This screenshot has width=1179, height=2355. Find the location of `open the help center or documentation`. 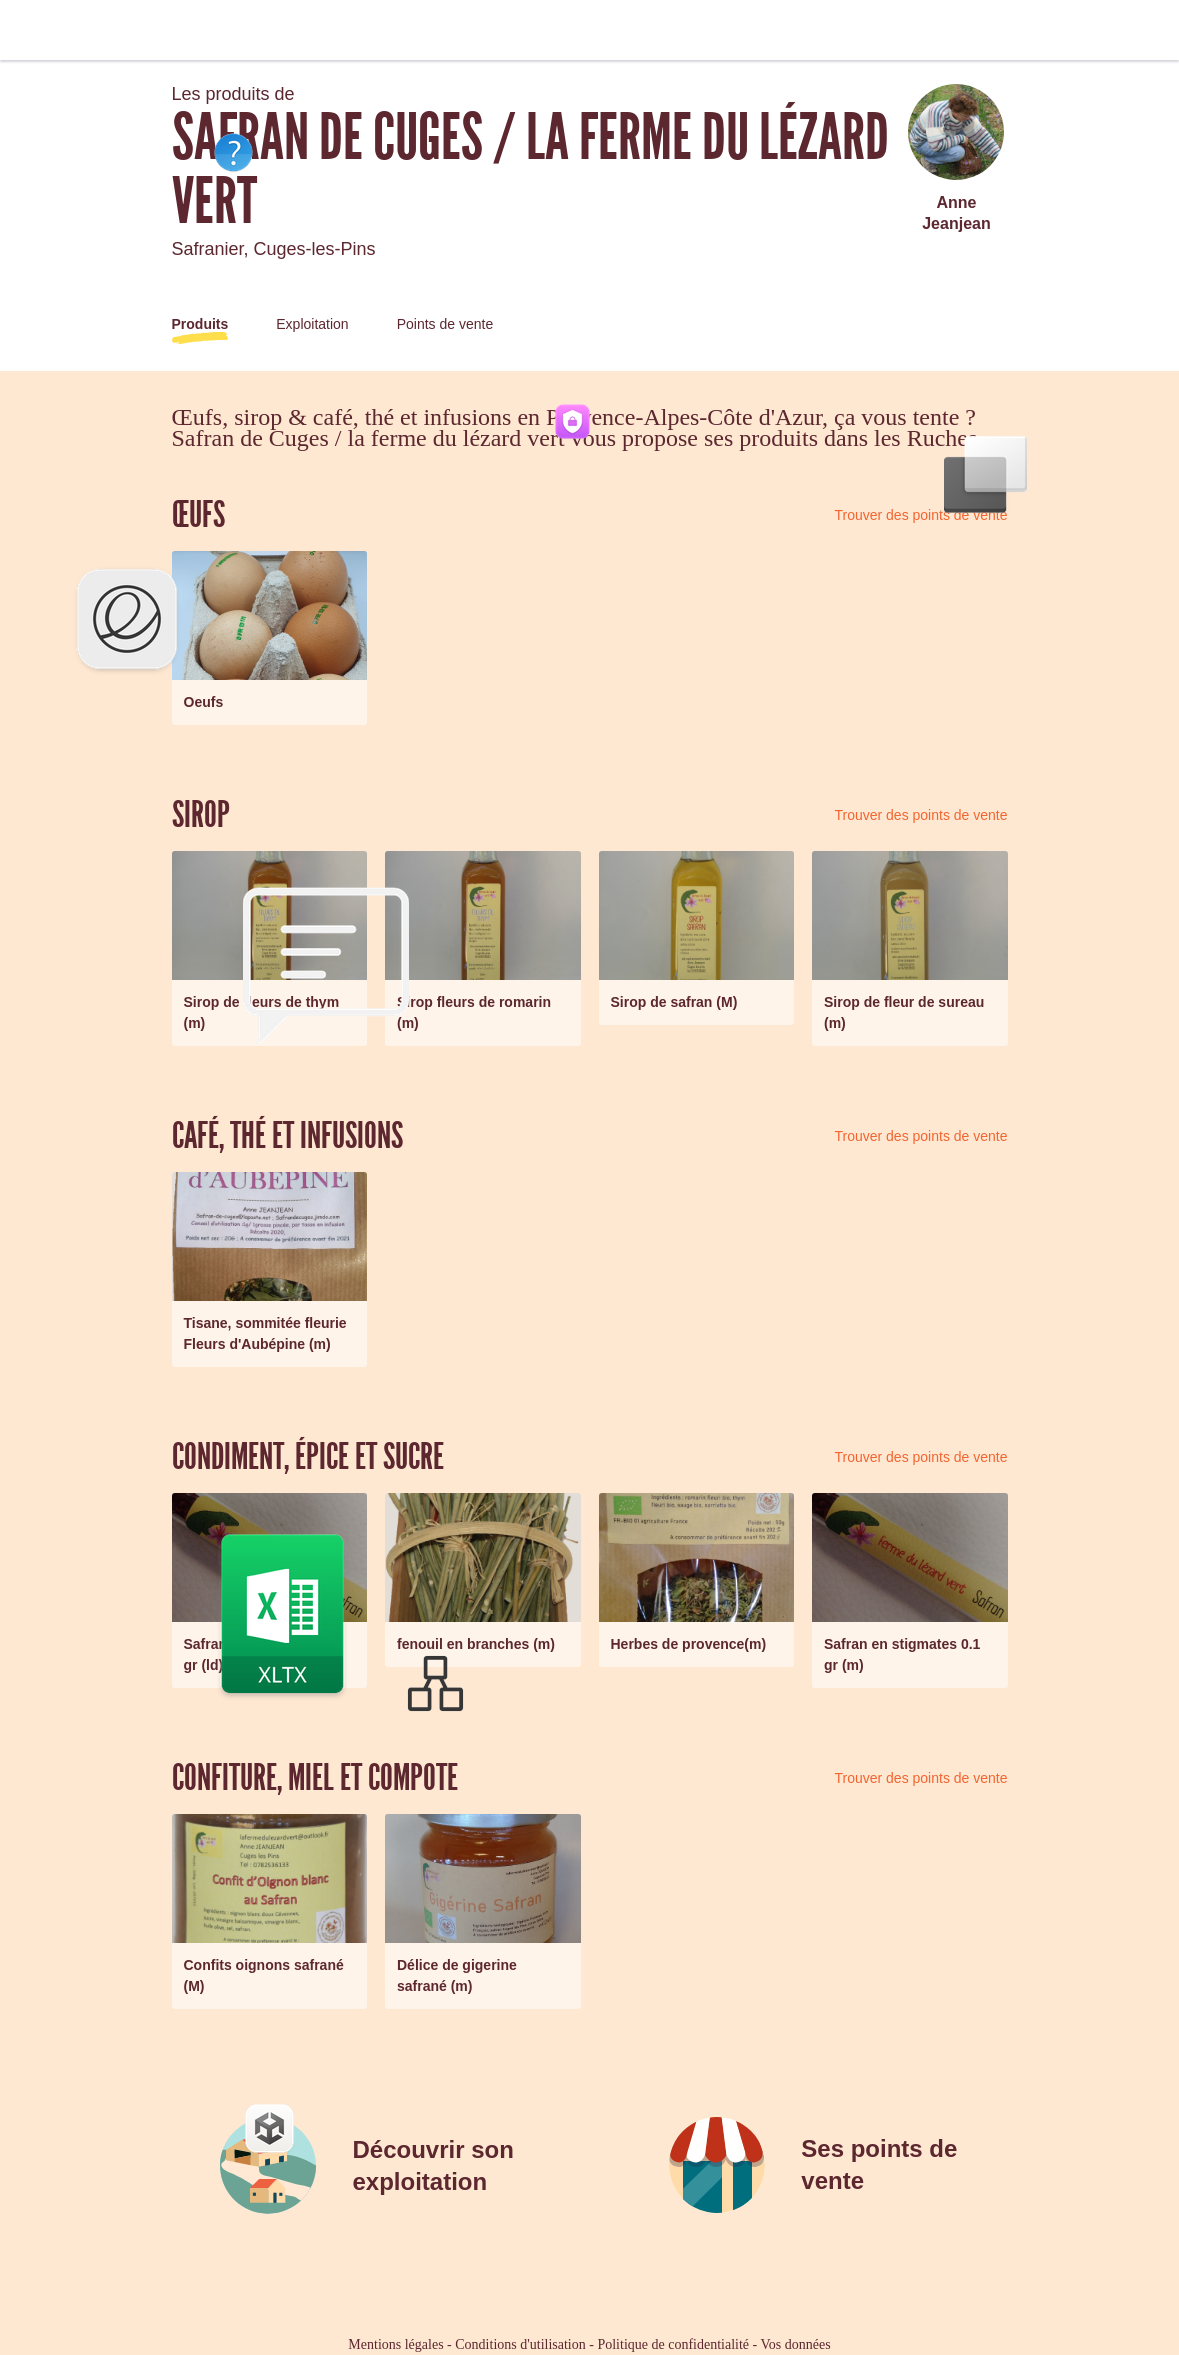

open the help center or documentation is located at coordinates (233, 152).